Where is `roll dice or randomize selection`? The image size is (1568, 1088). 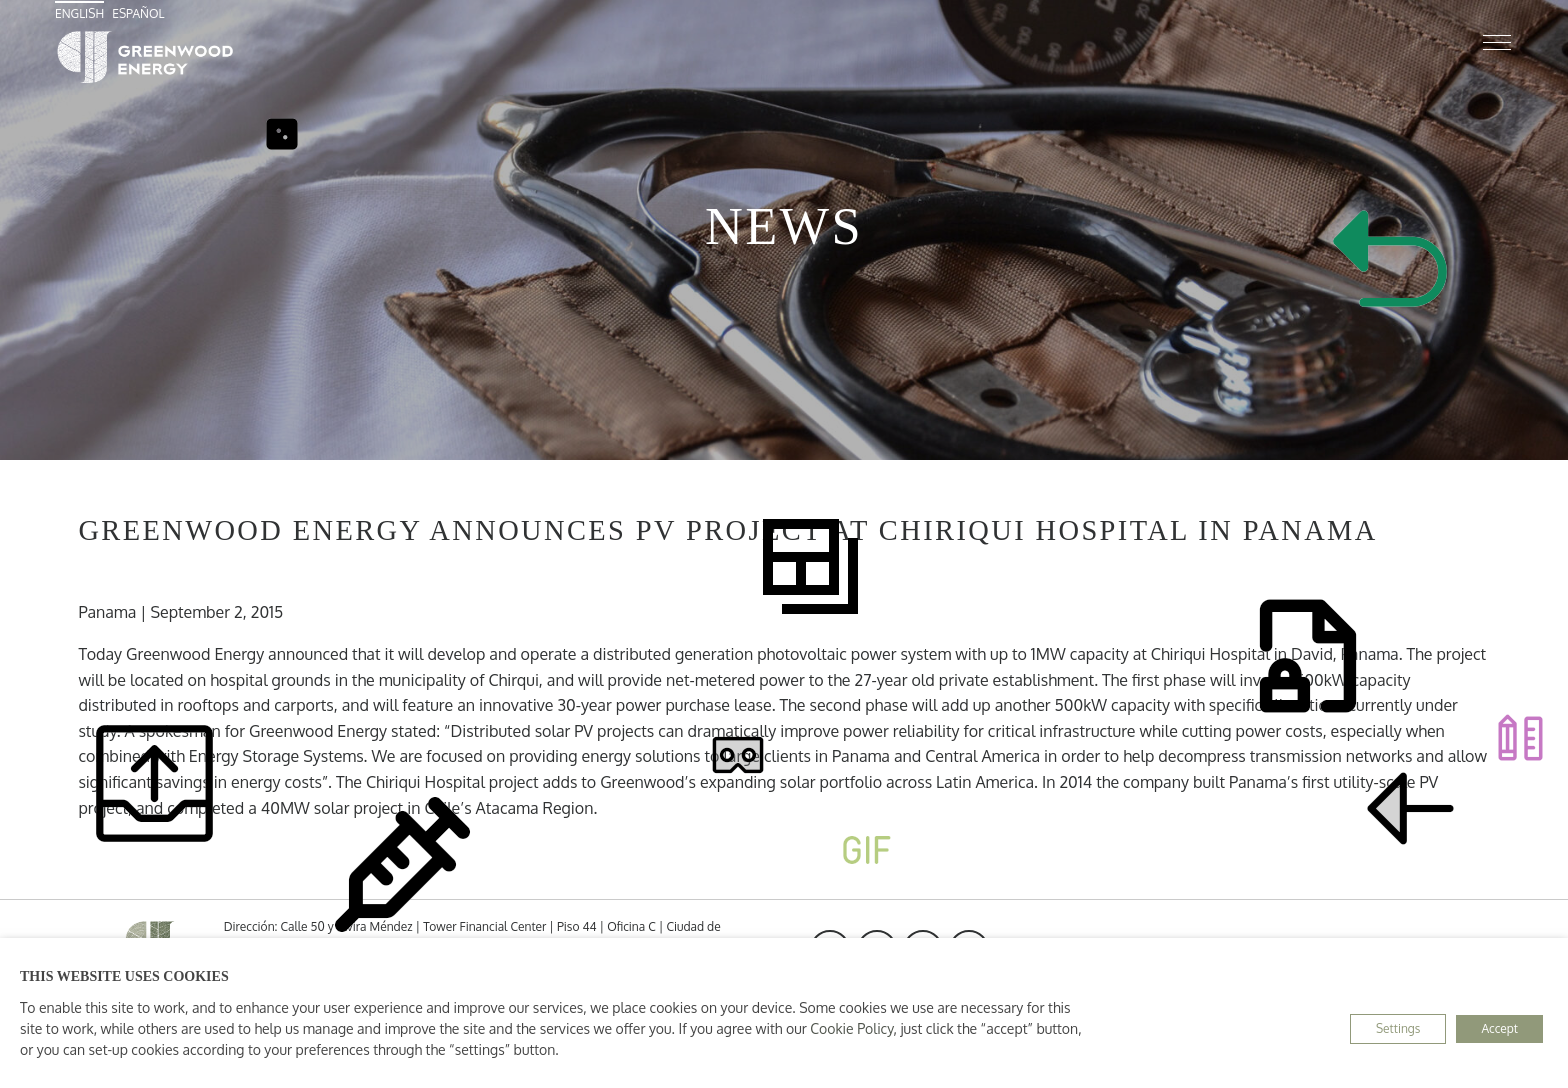 roll dice or randomize selection is located at coordinates (282, 134).